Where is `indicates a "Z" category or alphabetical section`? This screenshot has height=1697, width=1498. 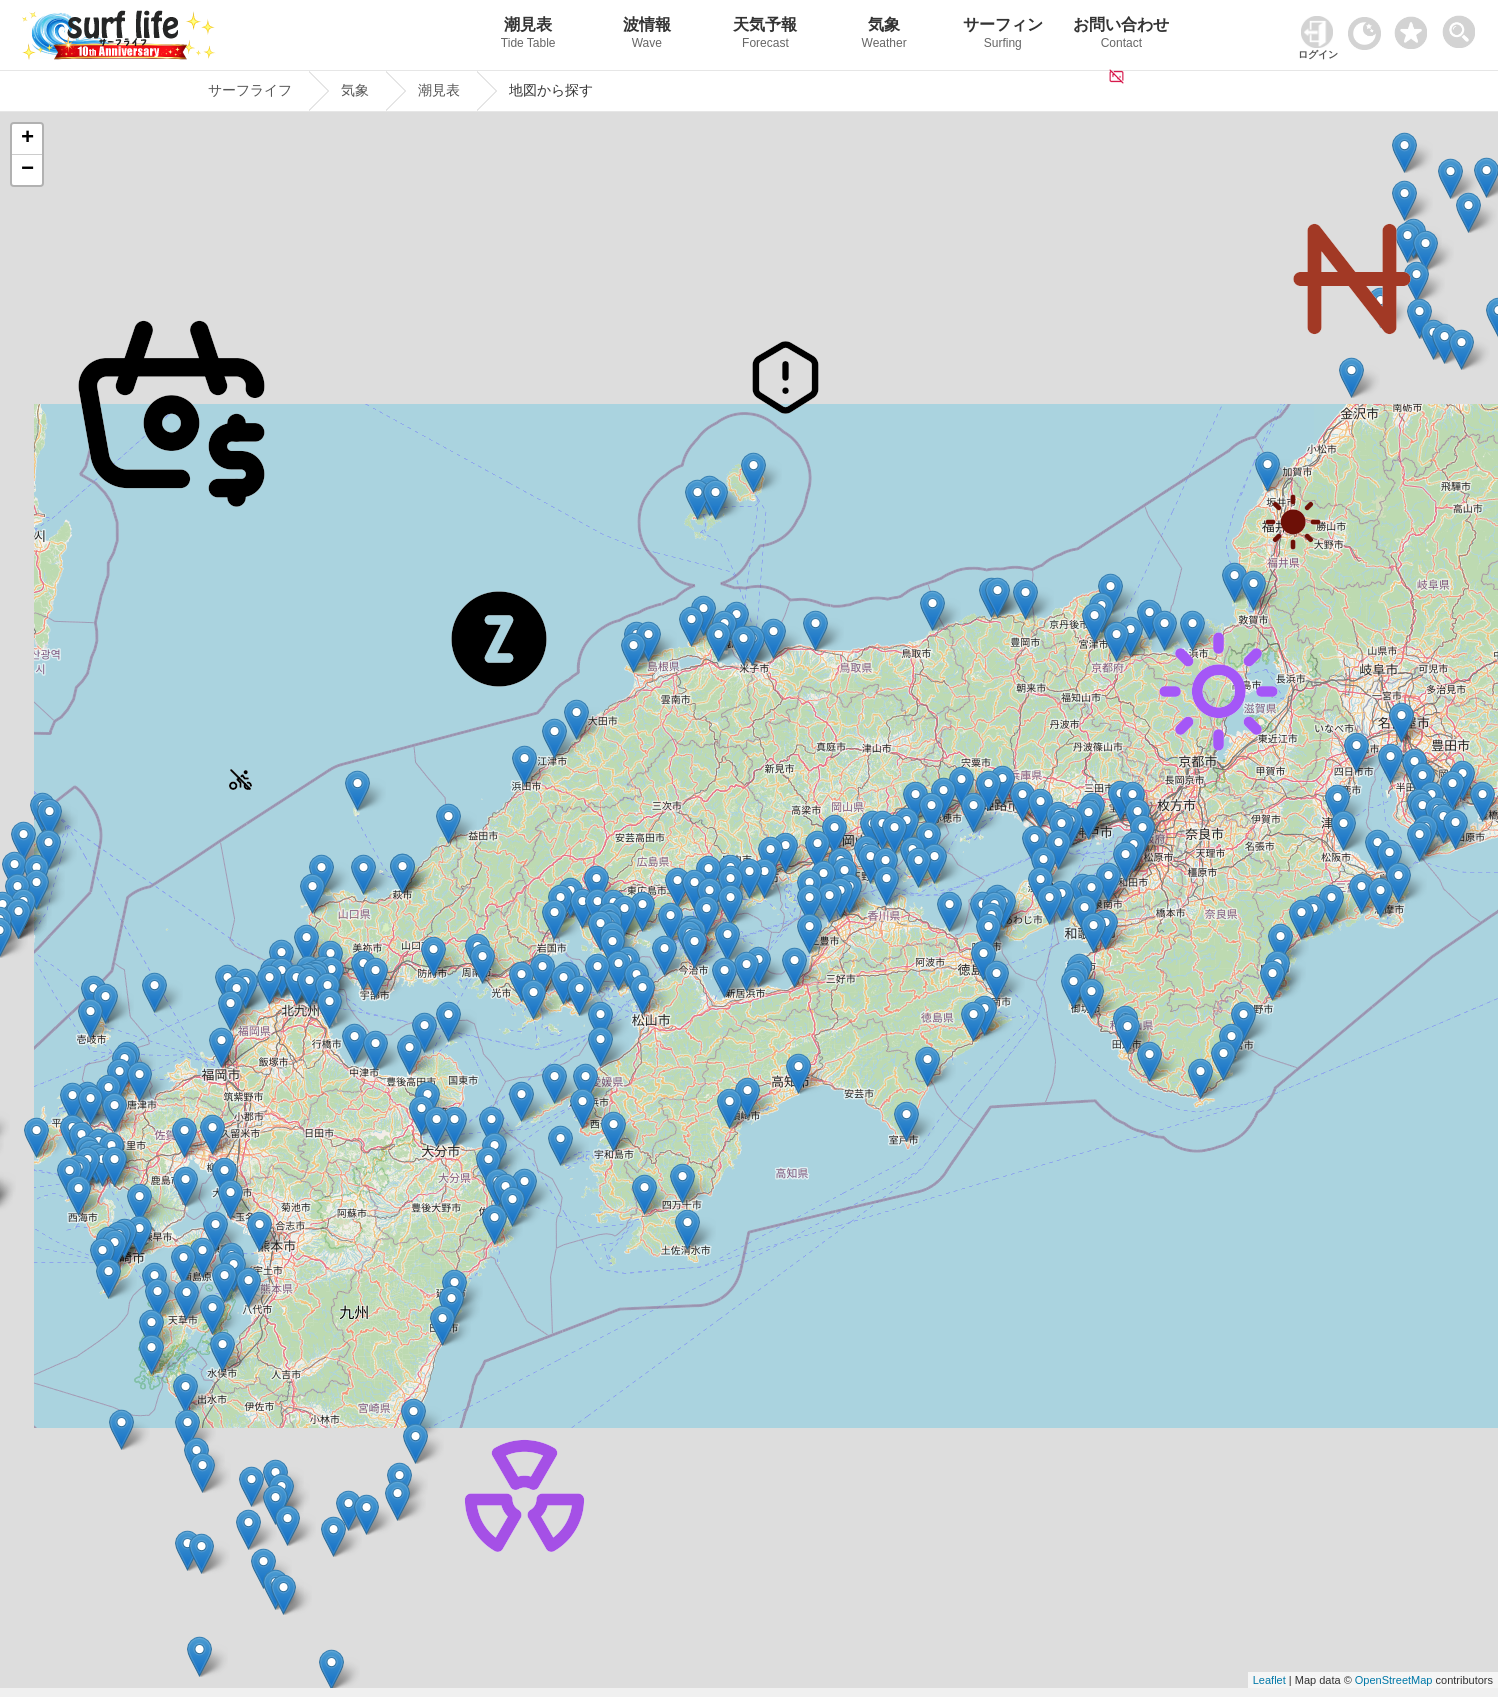
indicates a "Z" category or alphabetical section is located at coordinates (499, 639).